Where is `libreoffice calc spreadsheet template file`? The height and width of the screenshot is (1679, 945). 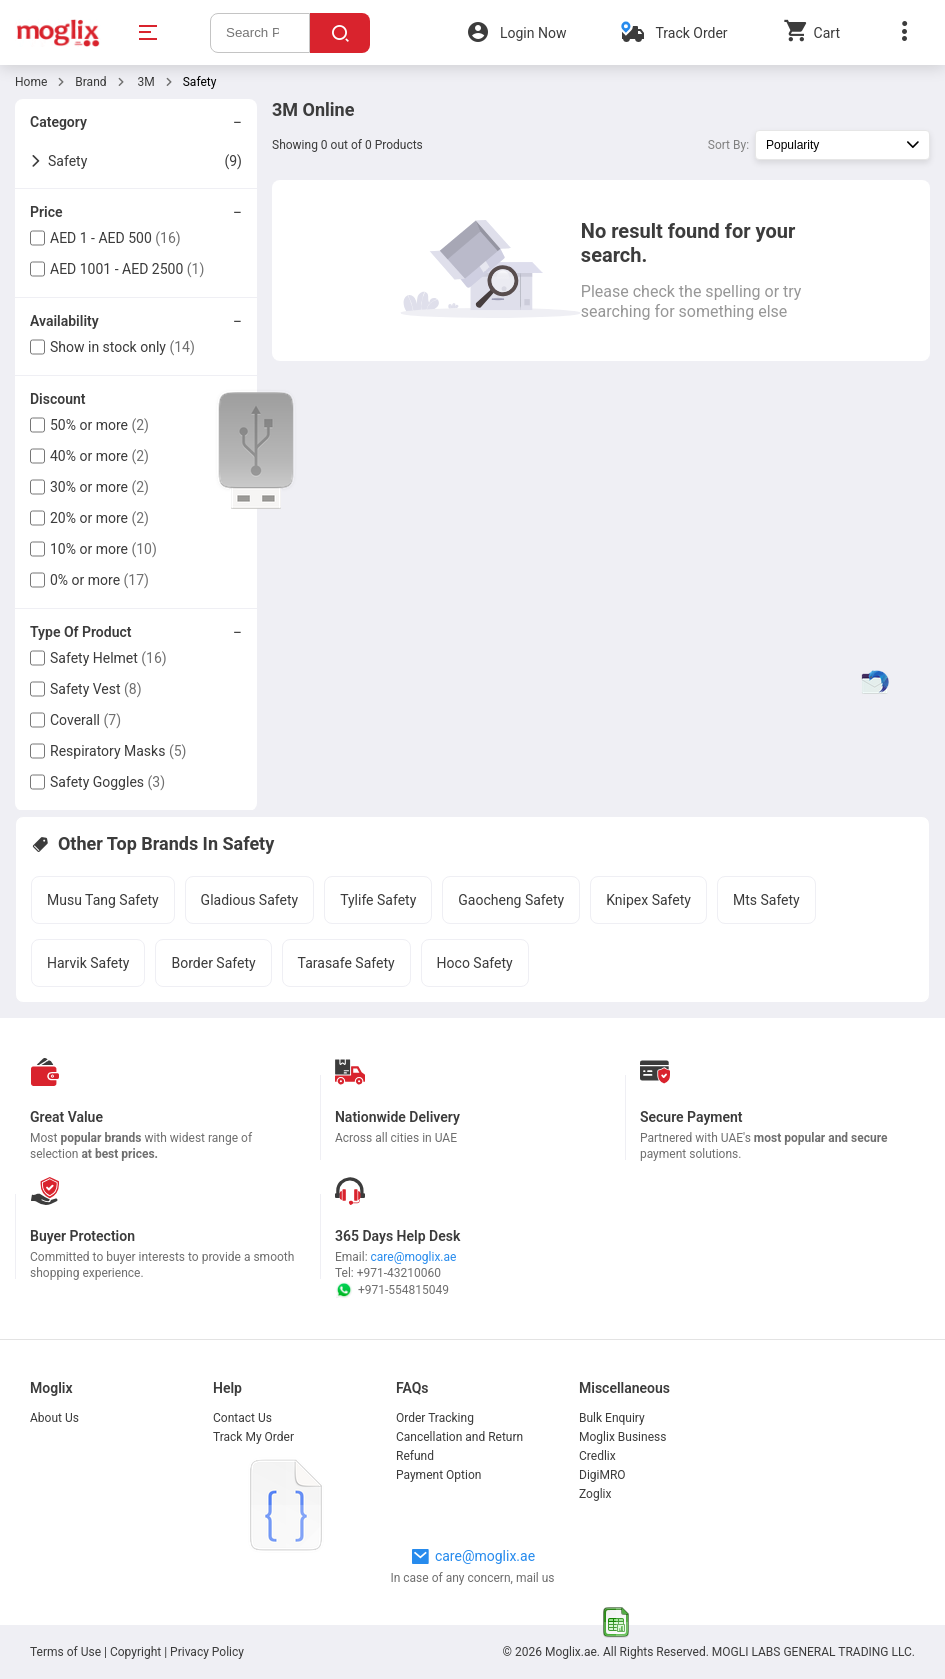
libreoffice calc spreadsheet template file is located at coordinates (616, 1622).